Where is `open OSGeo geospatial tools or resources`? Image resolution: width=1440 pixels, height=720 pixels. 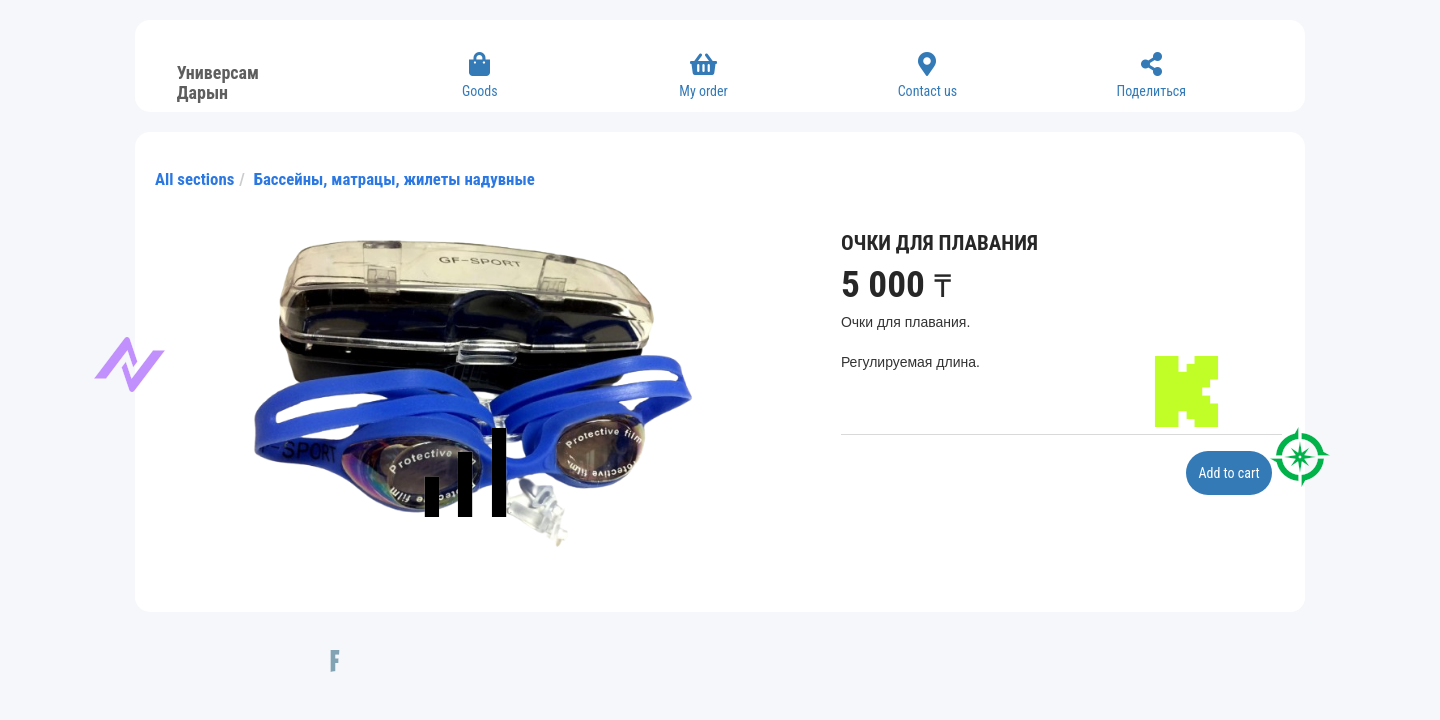
open OSGeo geospatial tools or resources is located at coordinates (1300, 457).